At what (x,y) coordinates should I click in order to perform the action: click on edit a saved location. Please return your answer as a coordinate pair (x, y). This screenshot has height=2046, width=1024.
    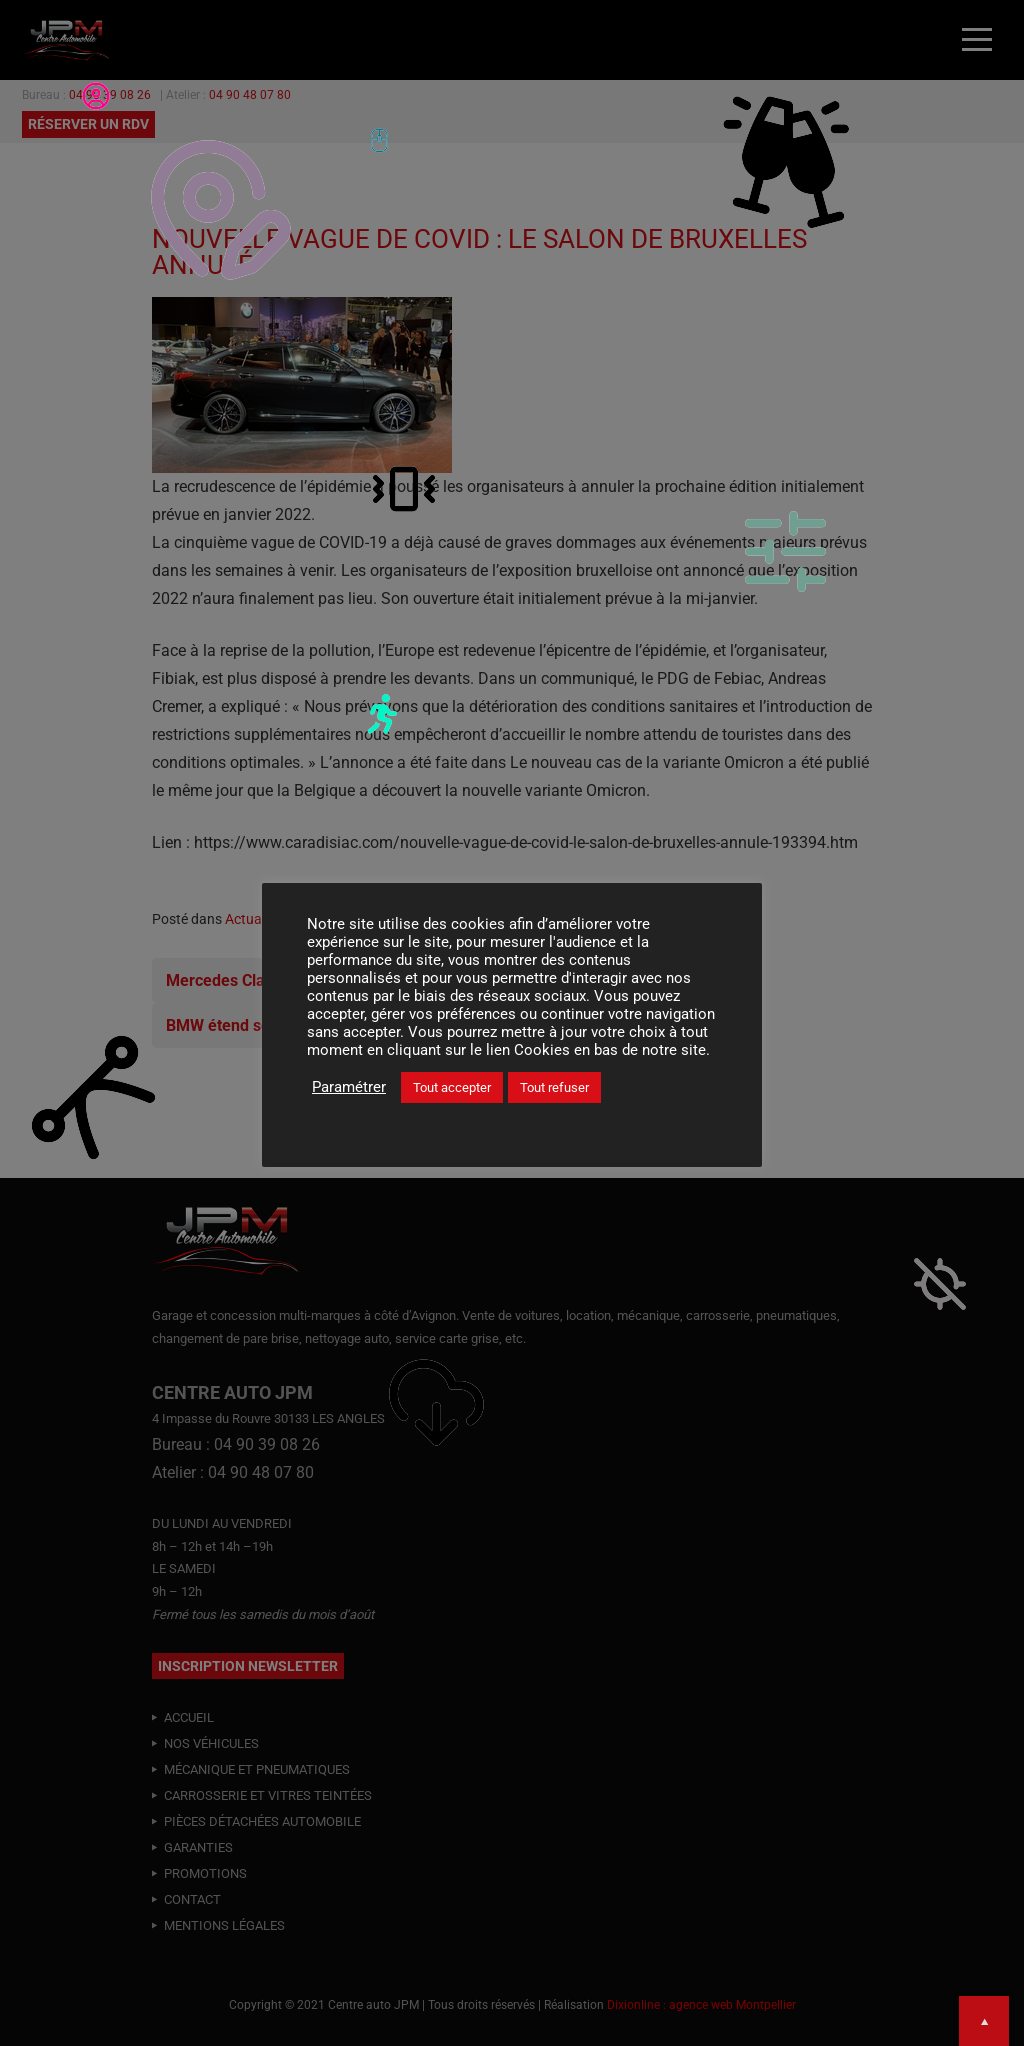
    Looking at the image, I should click on (221, 210).